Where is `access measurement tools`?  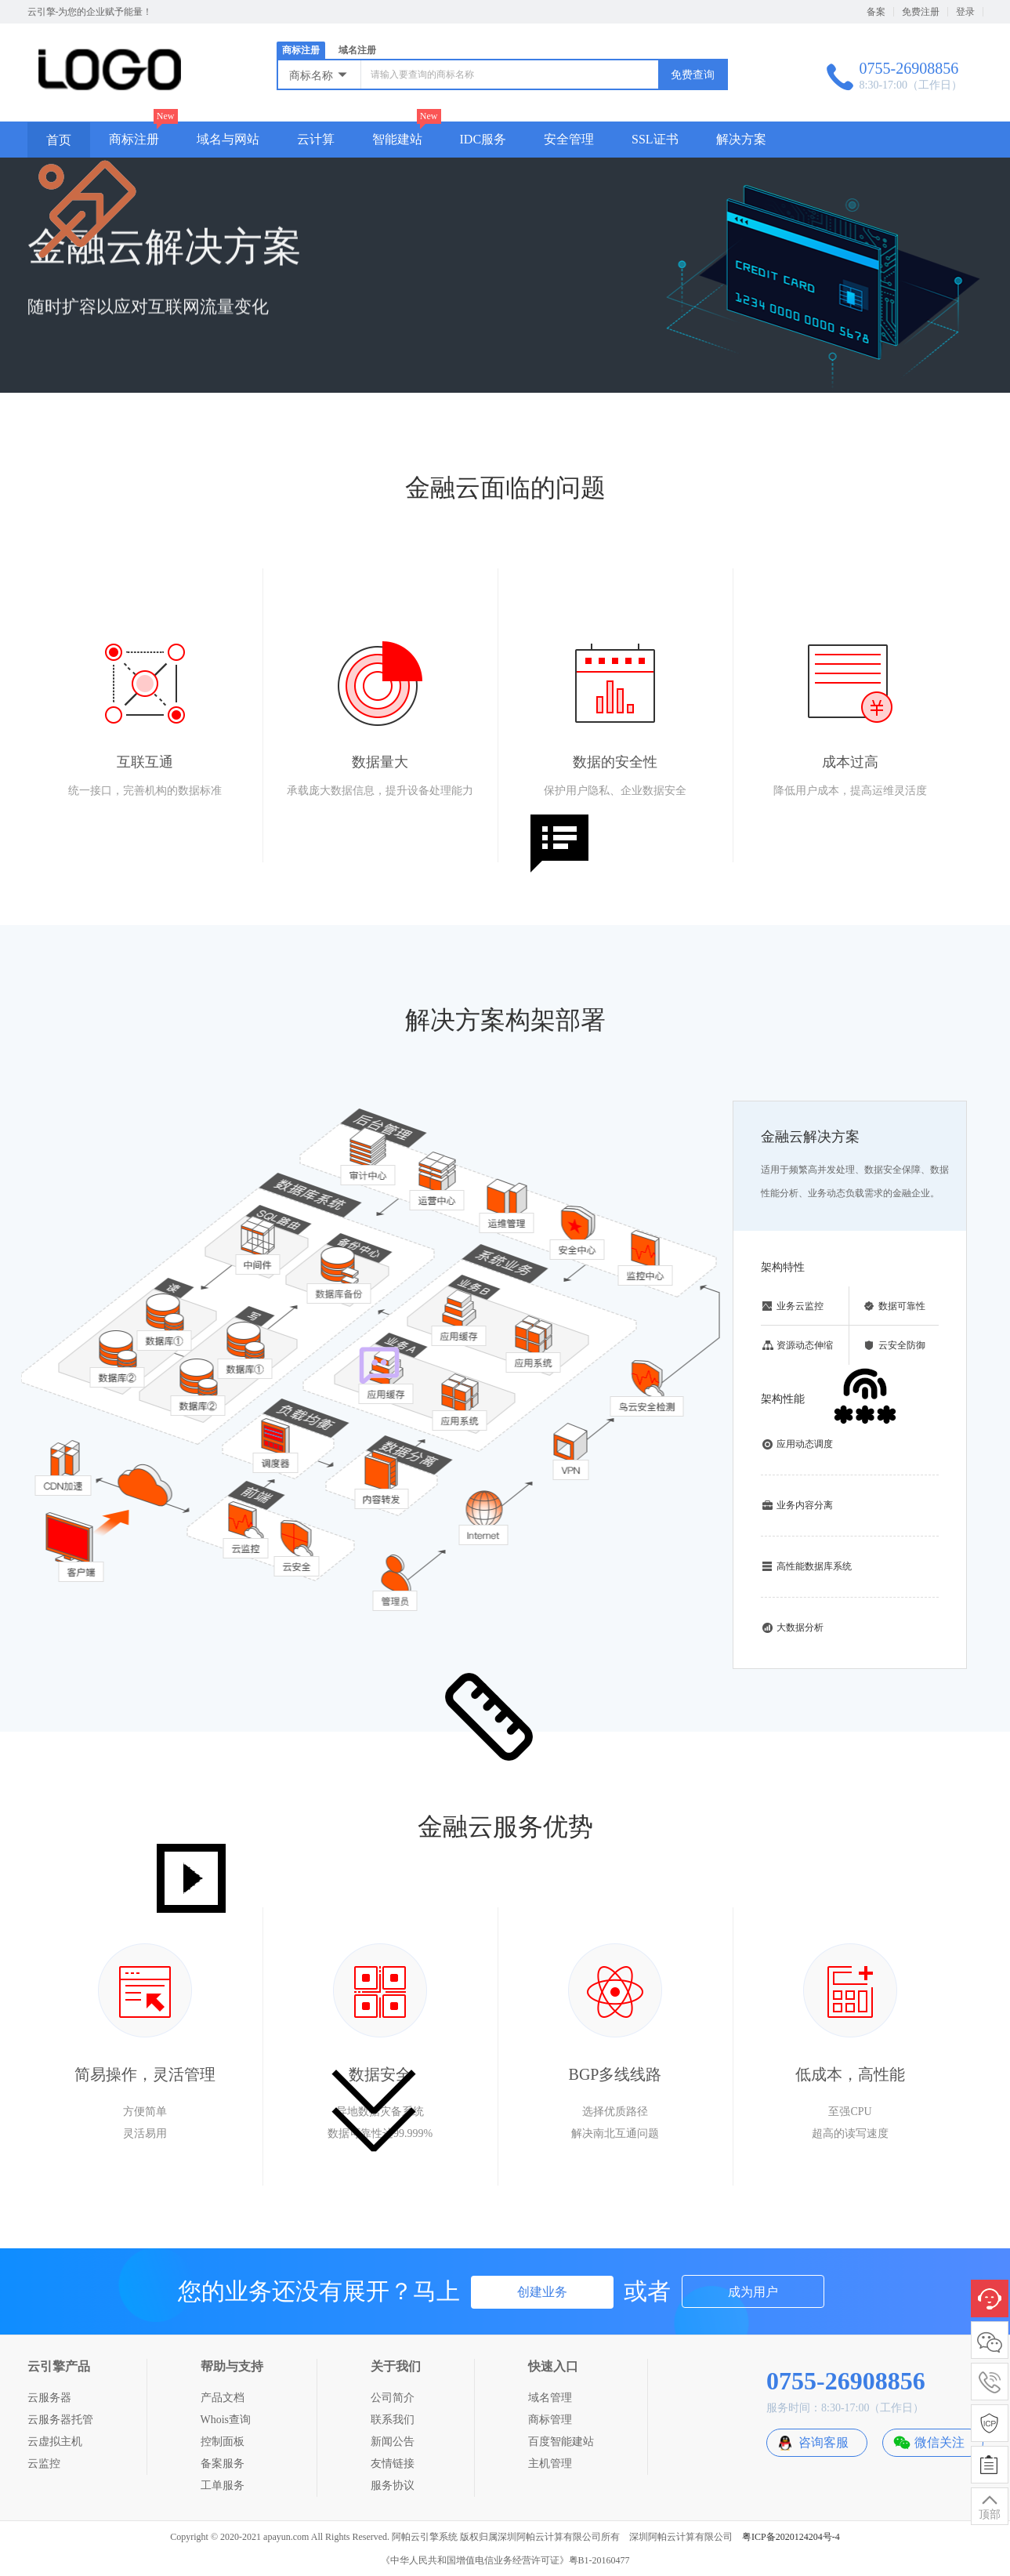
access measurement tools is located at coordinates (489, 1717).